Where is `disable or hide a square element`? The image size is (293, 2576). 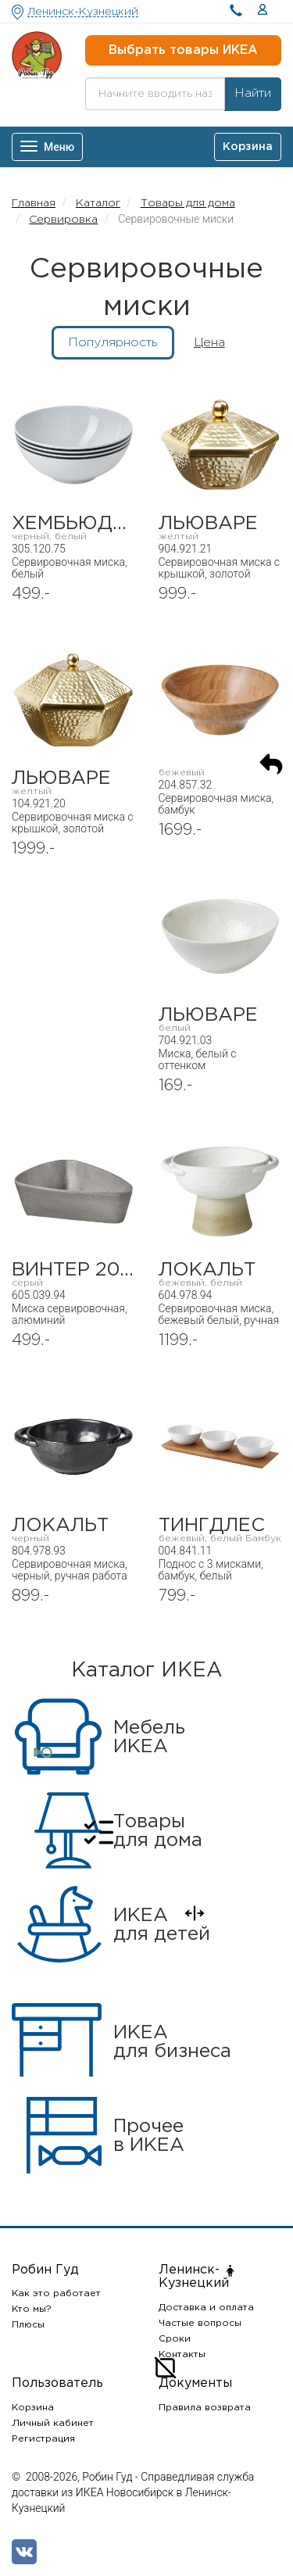 disable or hide a square element is located at coordinates (165, 2367).